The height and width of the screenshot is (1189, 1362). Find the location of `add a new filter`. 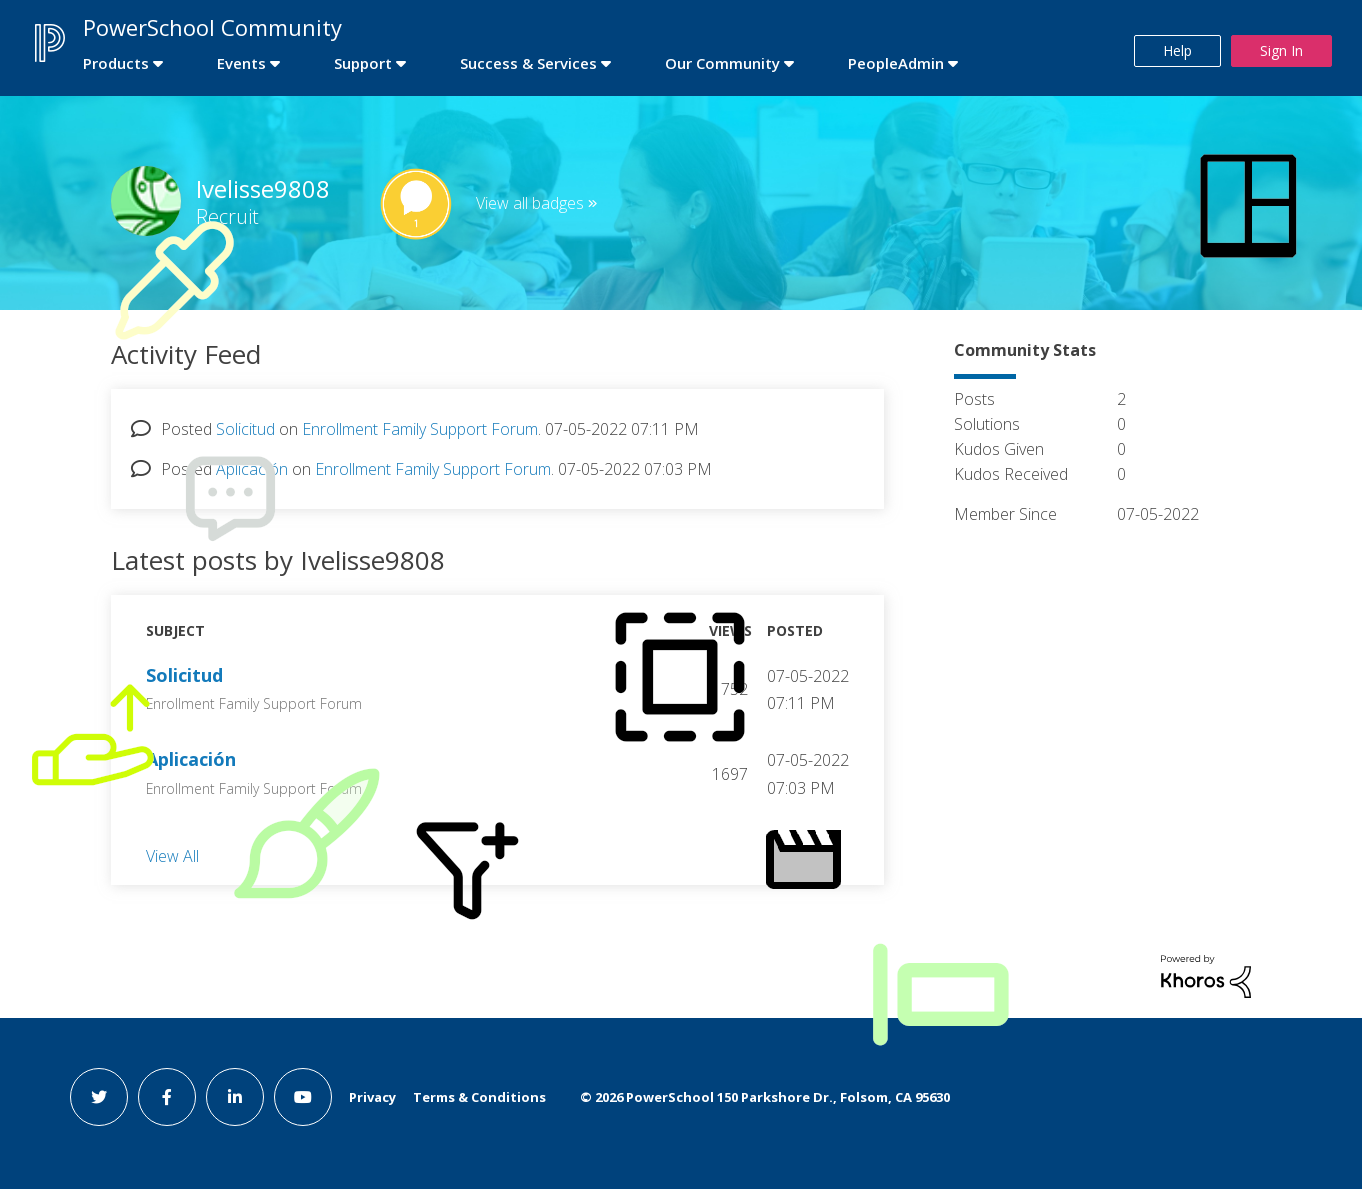

add a new filter is located at coordinates (467, 868).